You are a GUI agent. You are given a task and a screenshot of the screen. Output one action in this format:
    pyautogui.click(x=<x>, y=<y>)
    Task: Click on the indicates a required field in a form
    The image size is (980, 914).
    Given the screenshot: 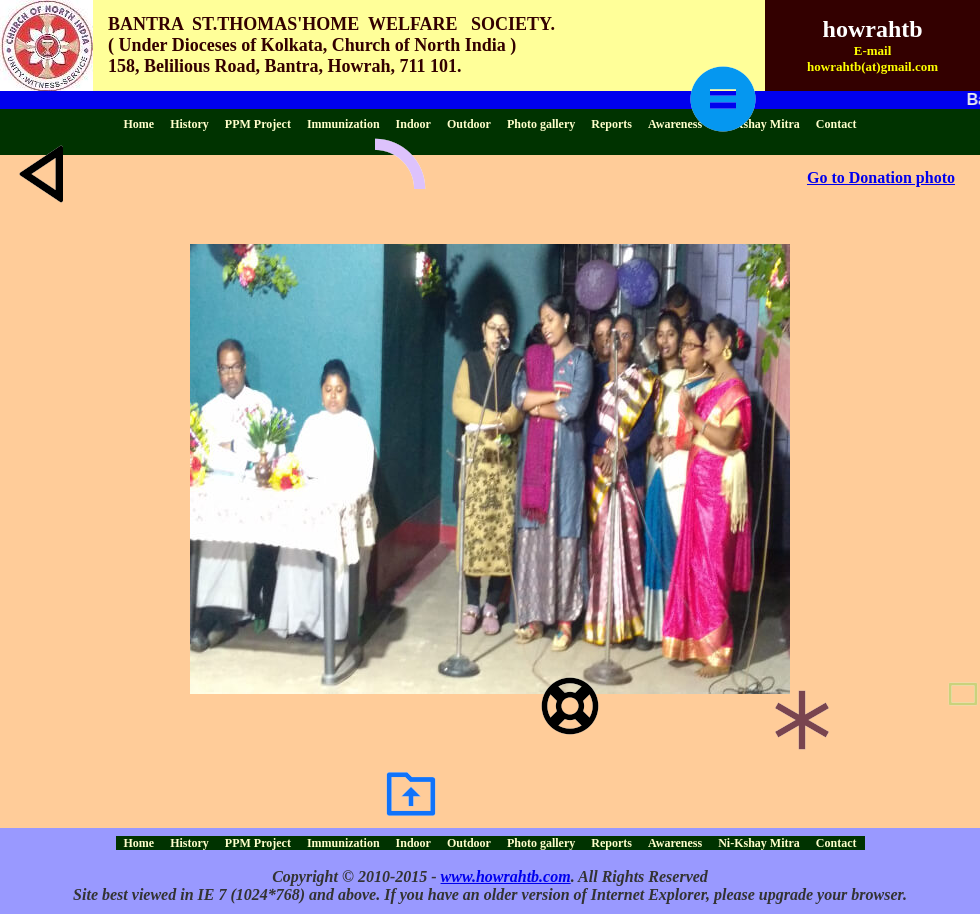 What is the action you would take?
    pyautogui.click(x=802, y=720)
    